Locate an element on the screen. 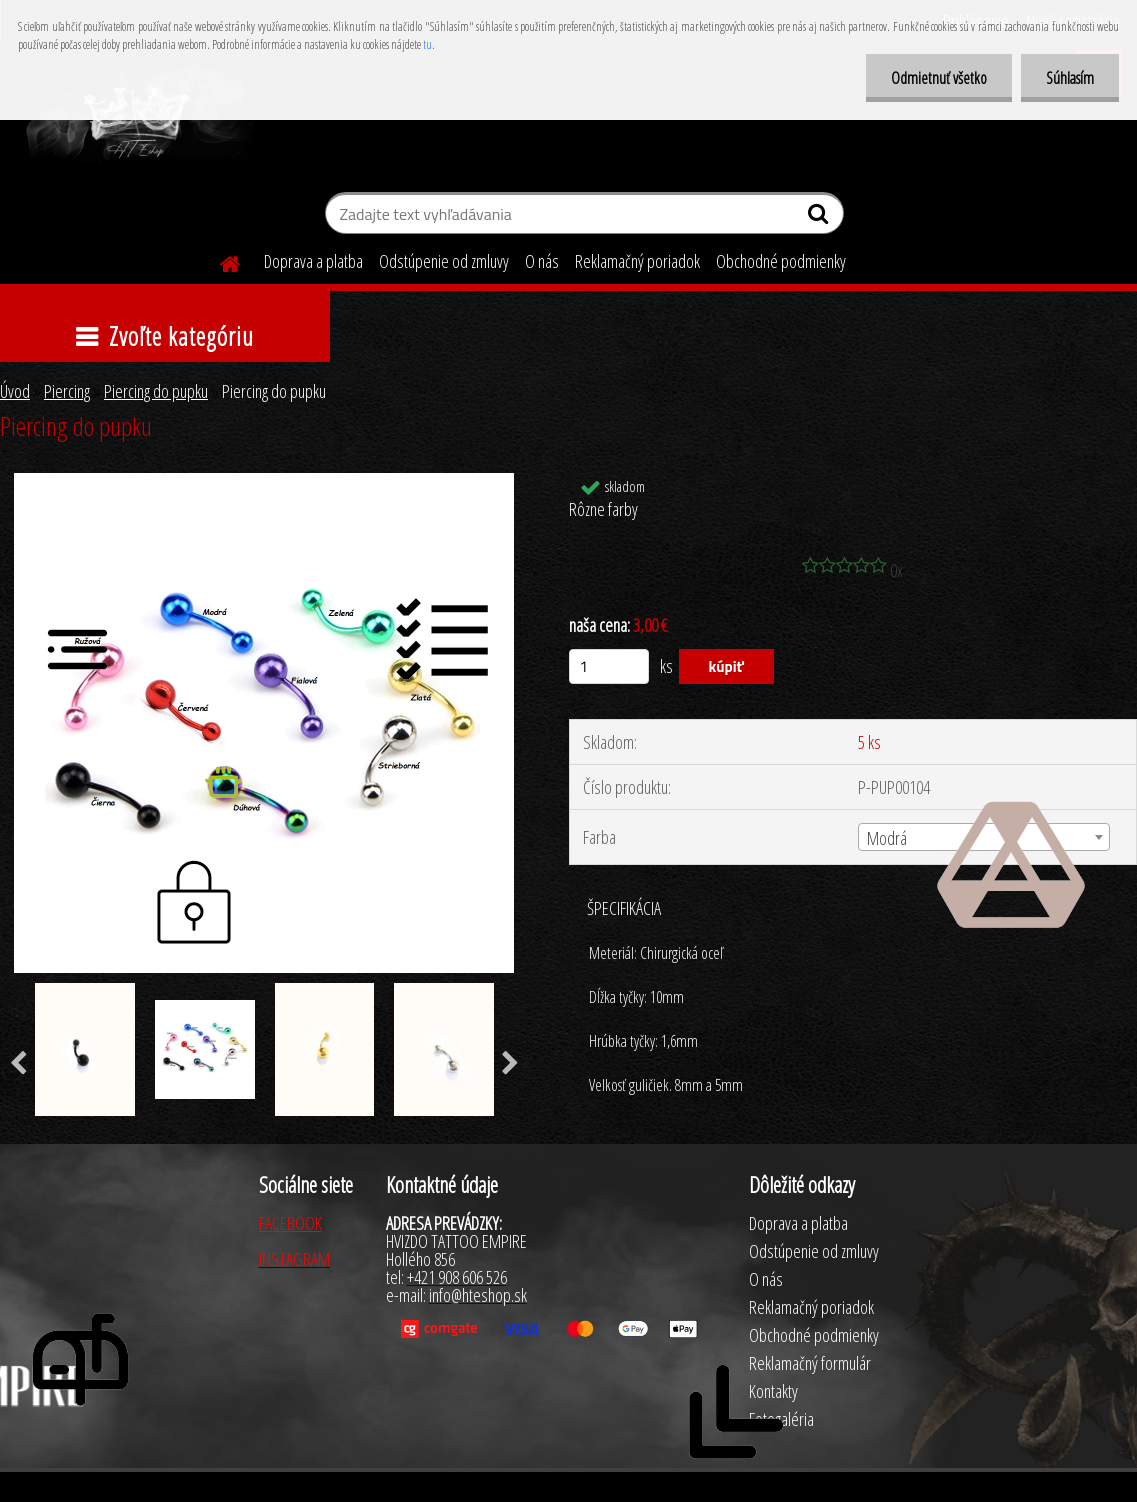  access security or privacy settings is located at coordinates (194, 907).